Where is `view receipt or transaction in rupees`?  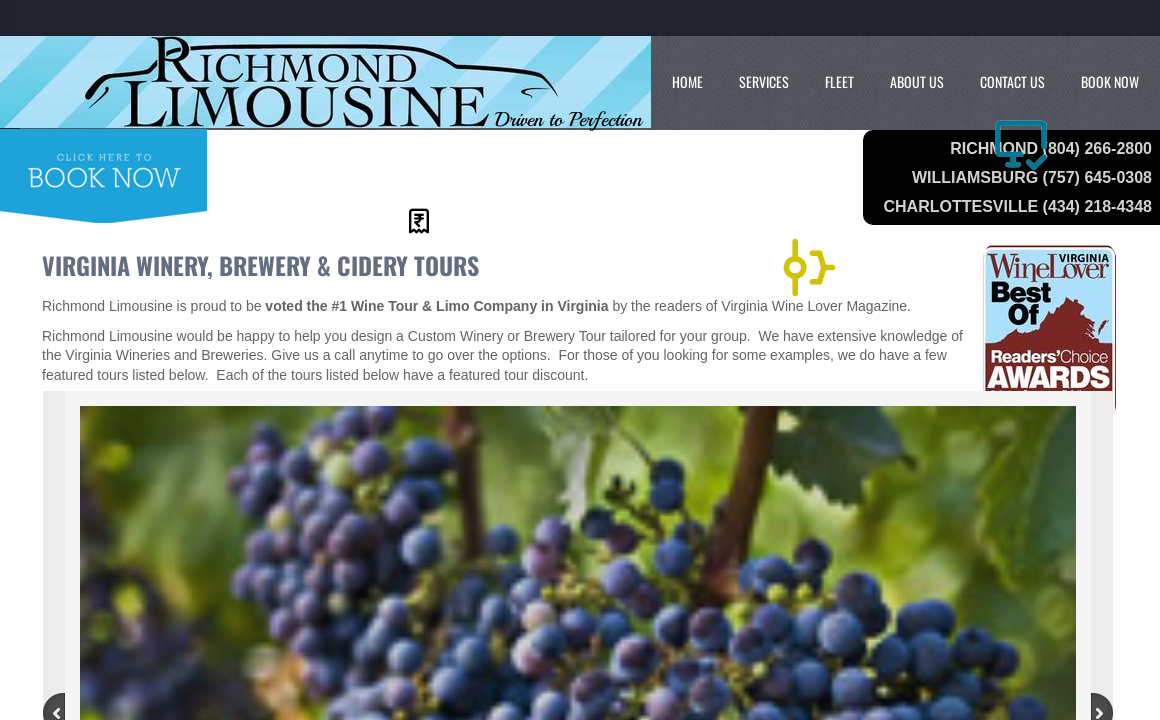 view receipt or transaction in rupees is located at coordinates (419, 221).